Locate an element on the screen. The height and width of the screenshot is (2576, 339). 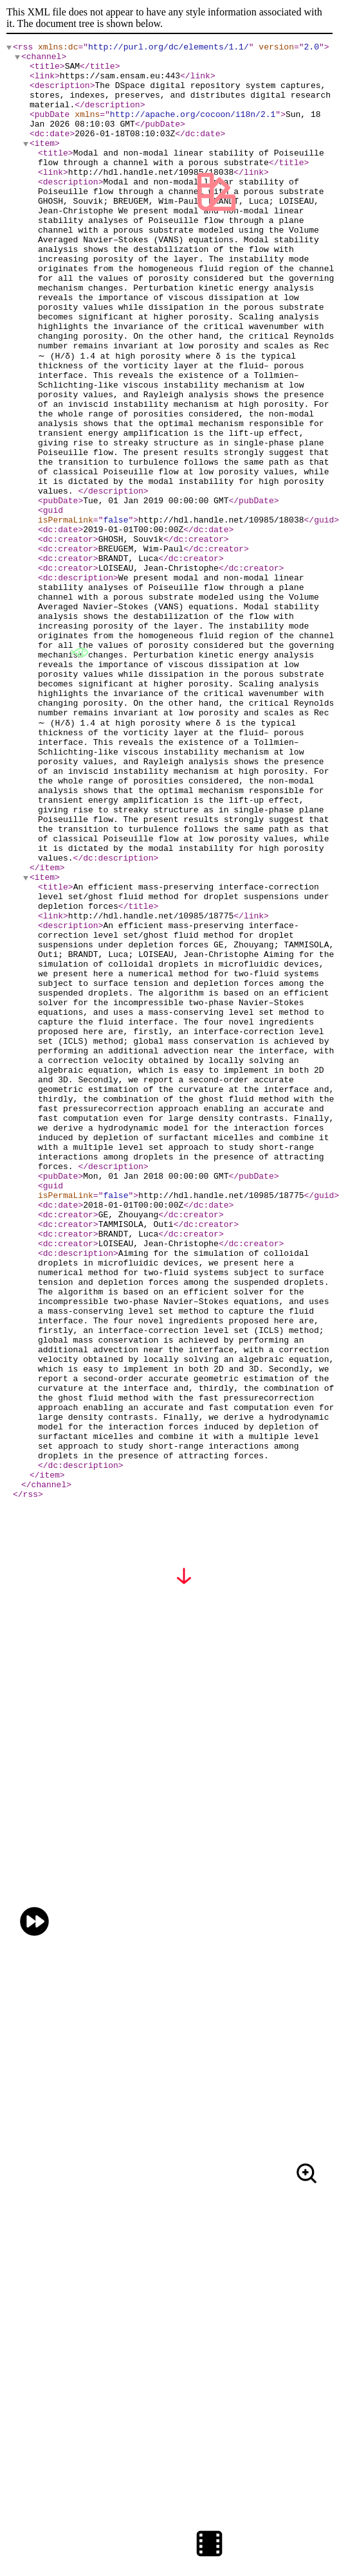
access color palette or theme settings is located at coordinates (216, 192).